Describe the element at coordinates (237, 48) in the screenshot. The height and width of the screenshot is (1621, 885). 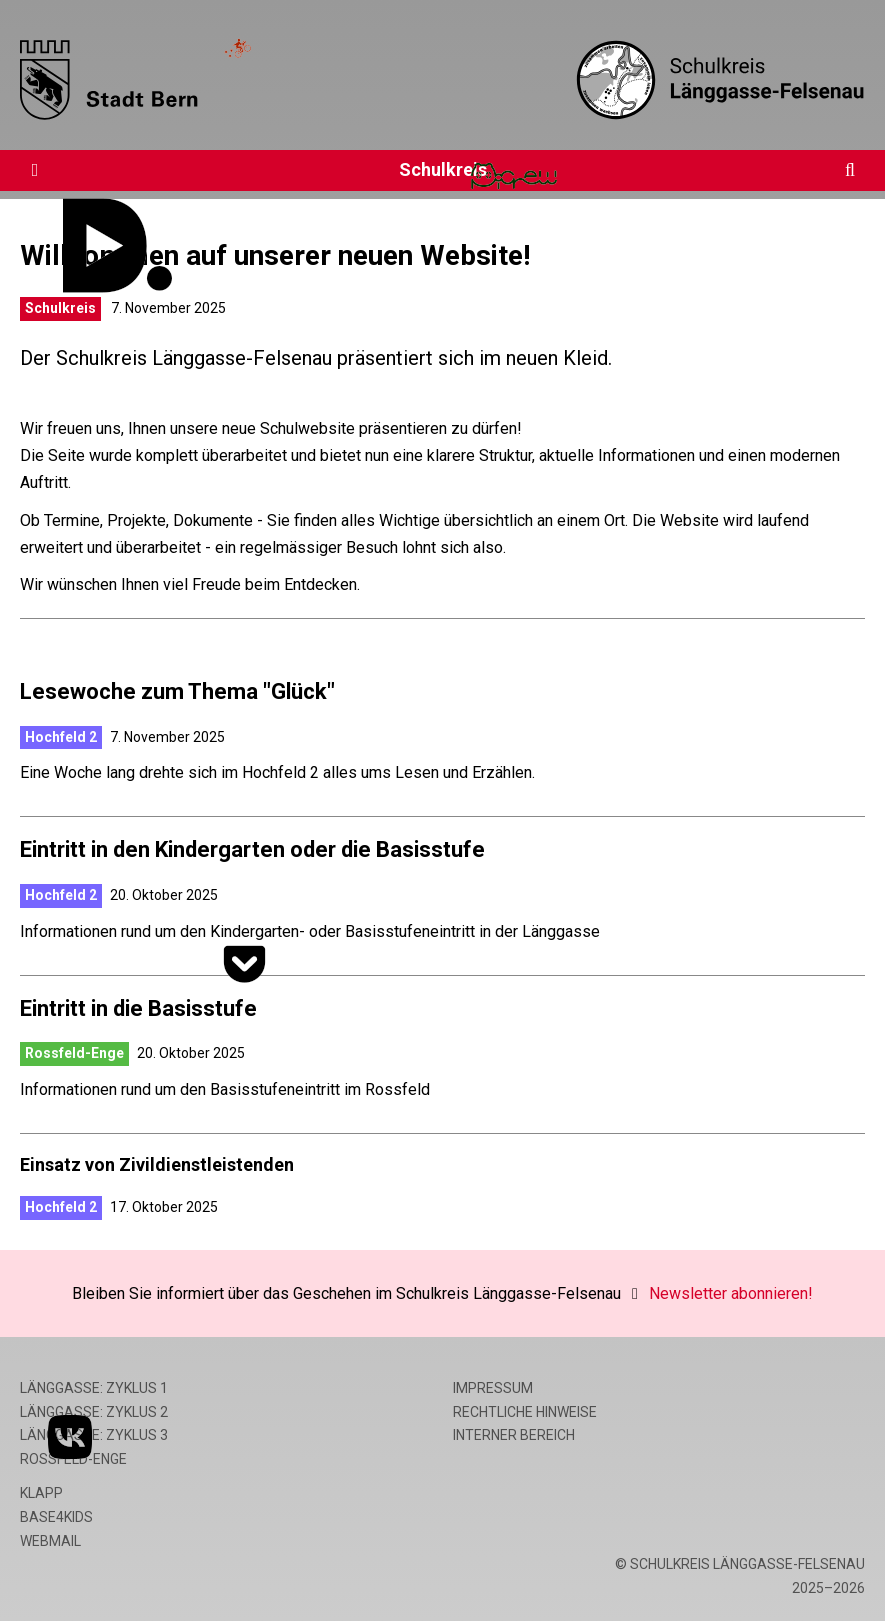
I see `open the Postmates delivery app` at that location.